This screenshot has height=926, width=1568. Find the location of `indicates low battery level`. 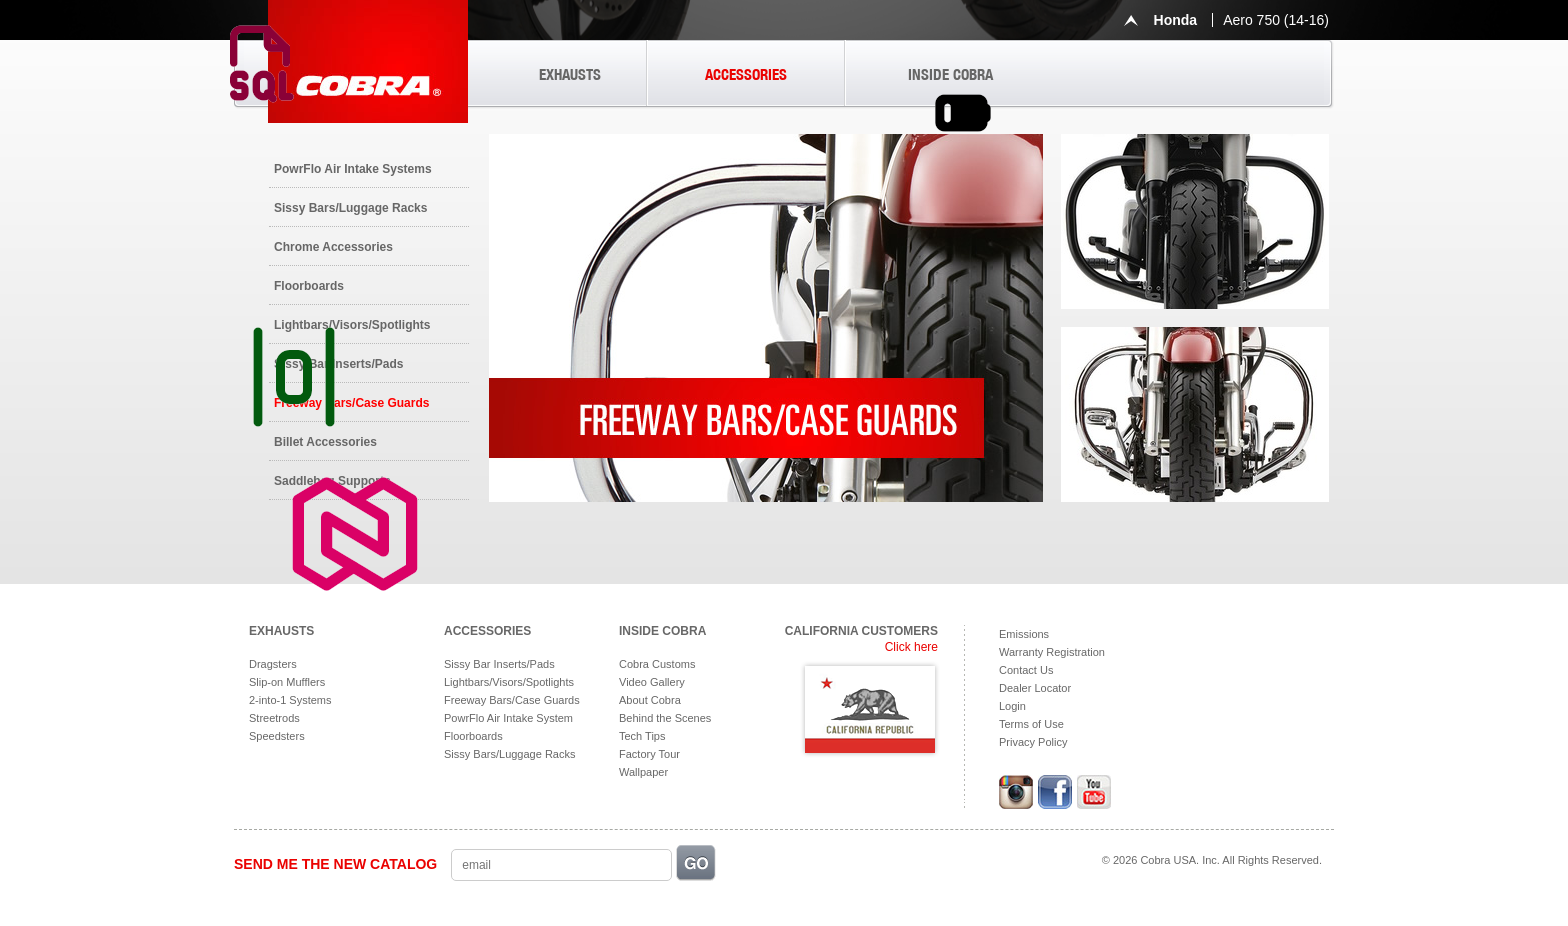

indicates low battery level is located at coordinates (963, 113).